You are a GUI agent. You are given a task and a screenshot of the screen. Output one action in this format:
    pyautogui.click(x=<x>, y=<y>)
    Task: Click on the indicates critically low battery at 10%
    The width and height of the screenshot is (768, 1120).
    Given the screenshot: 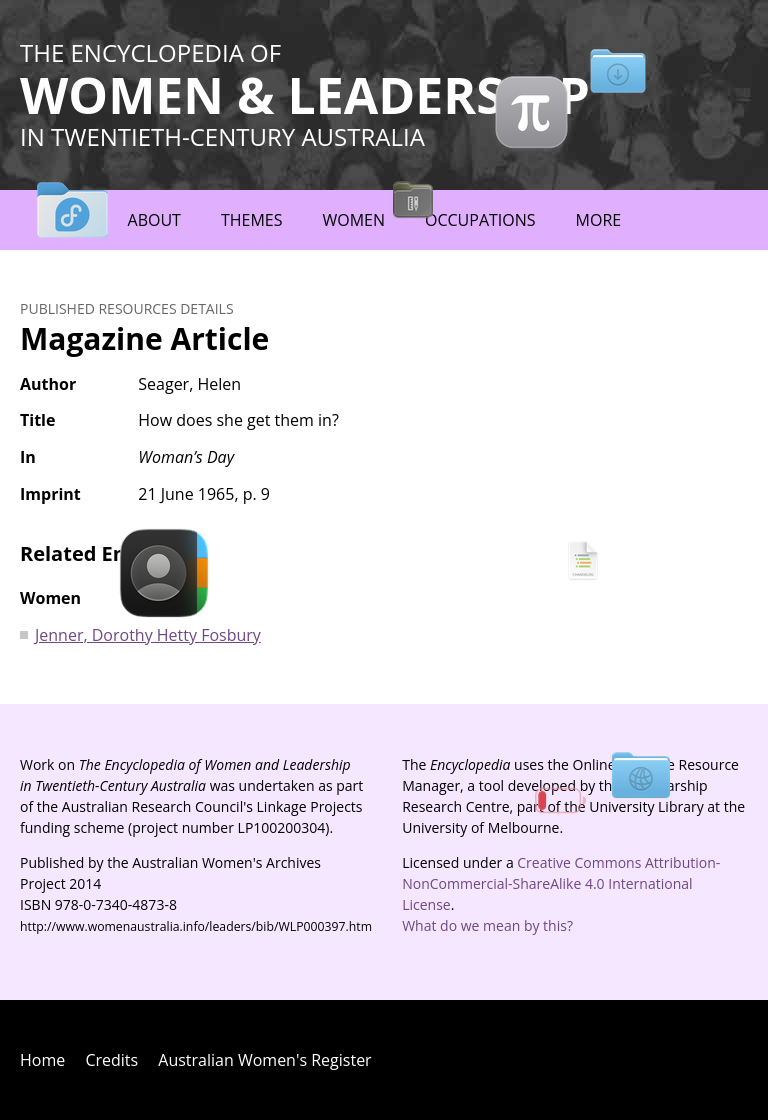 What is the action you would take?
    pyautogui.click(x=560, y=800)
    